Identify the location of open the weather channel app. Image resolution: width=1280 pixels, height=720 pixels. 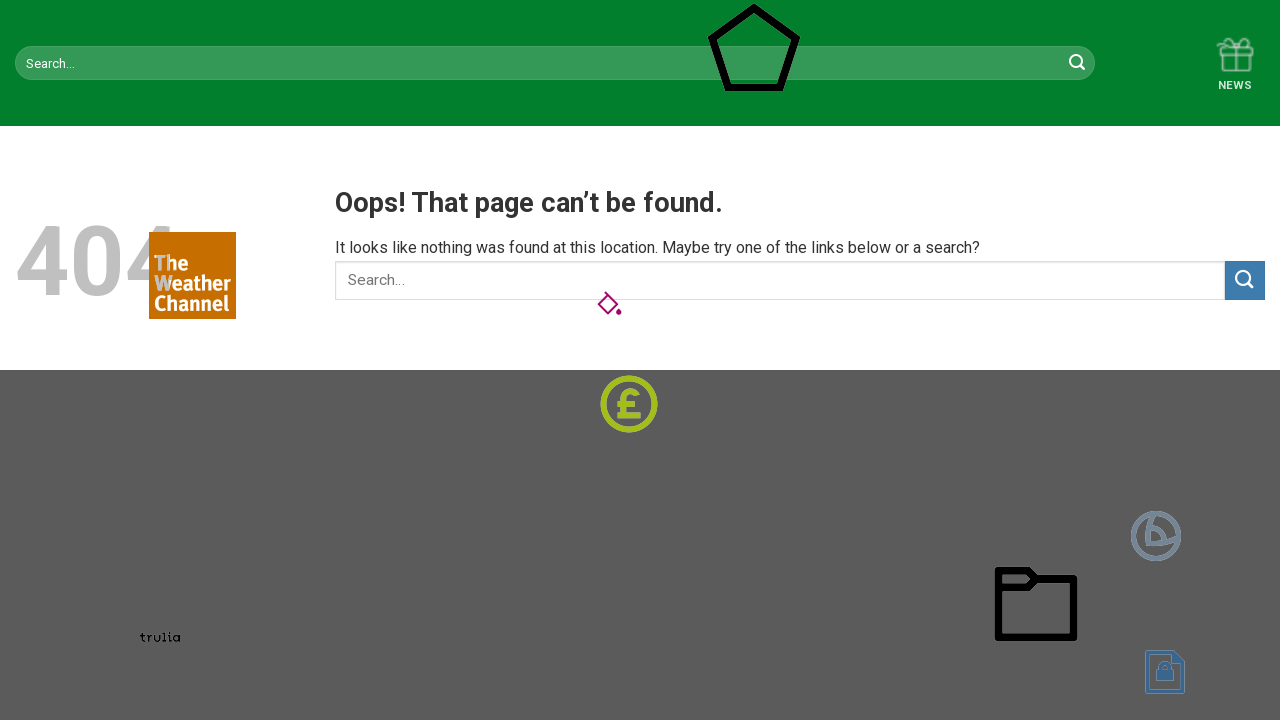
(192, 275).